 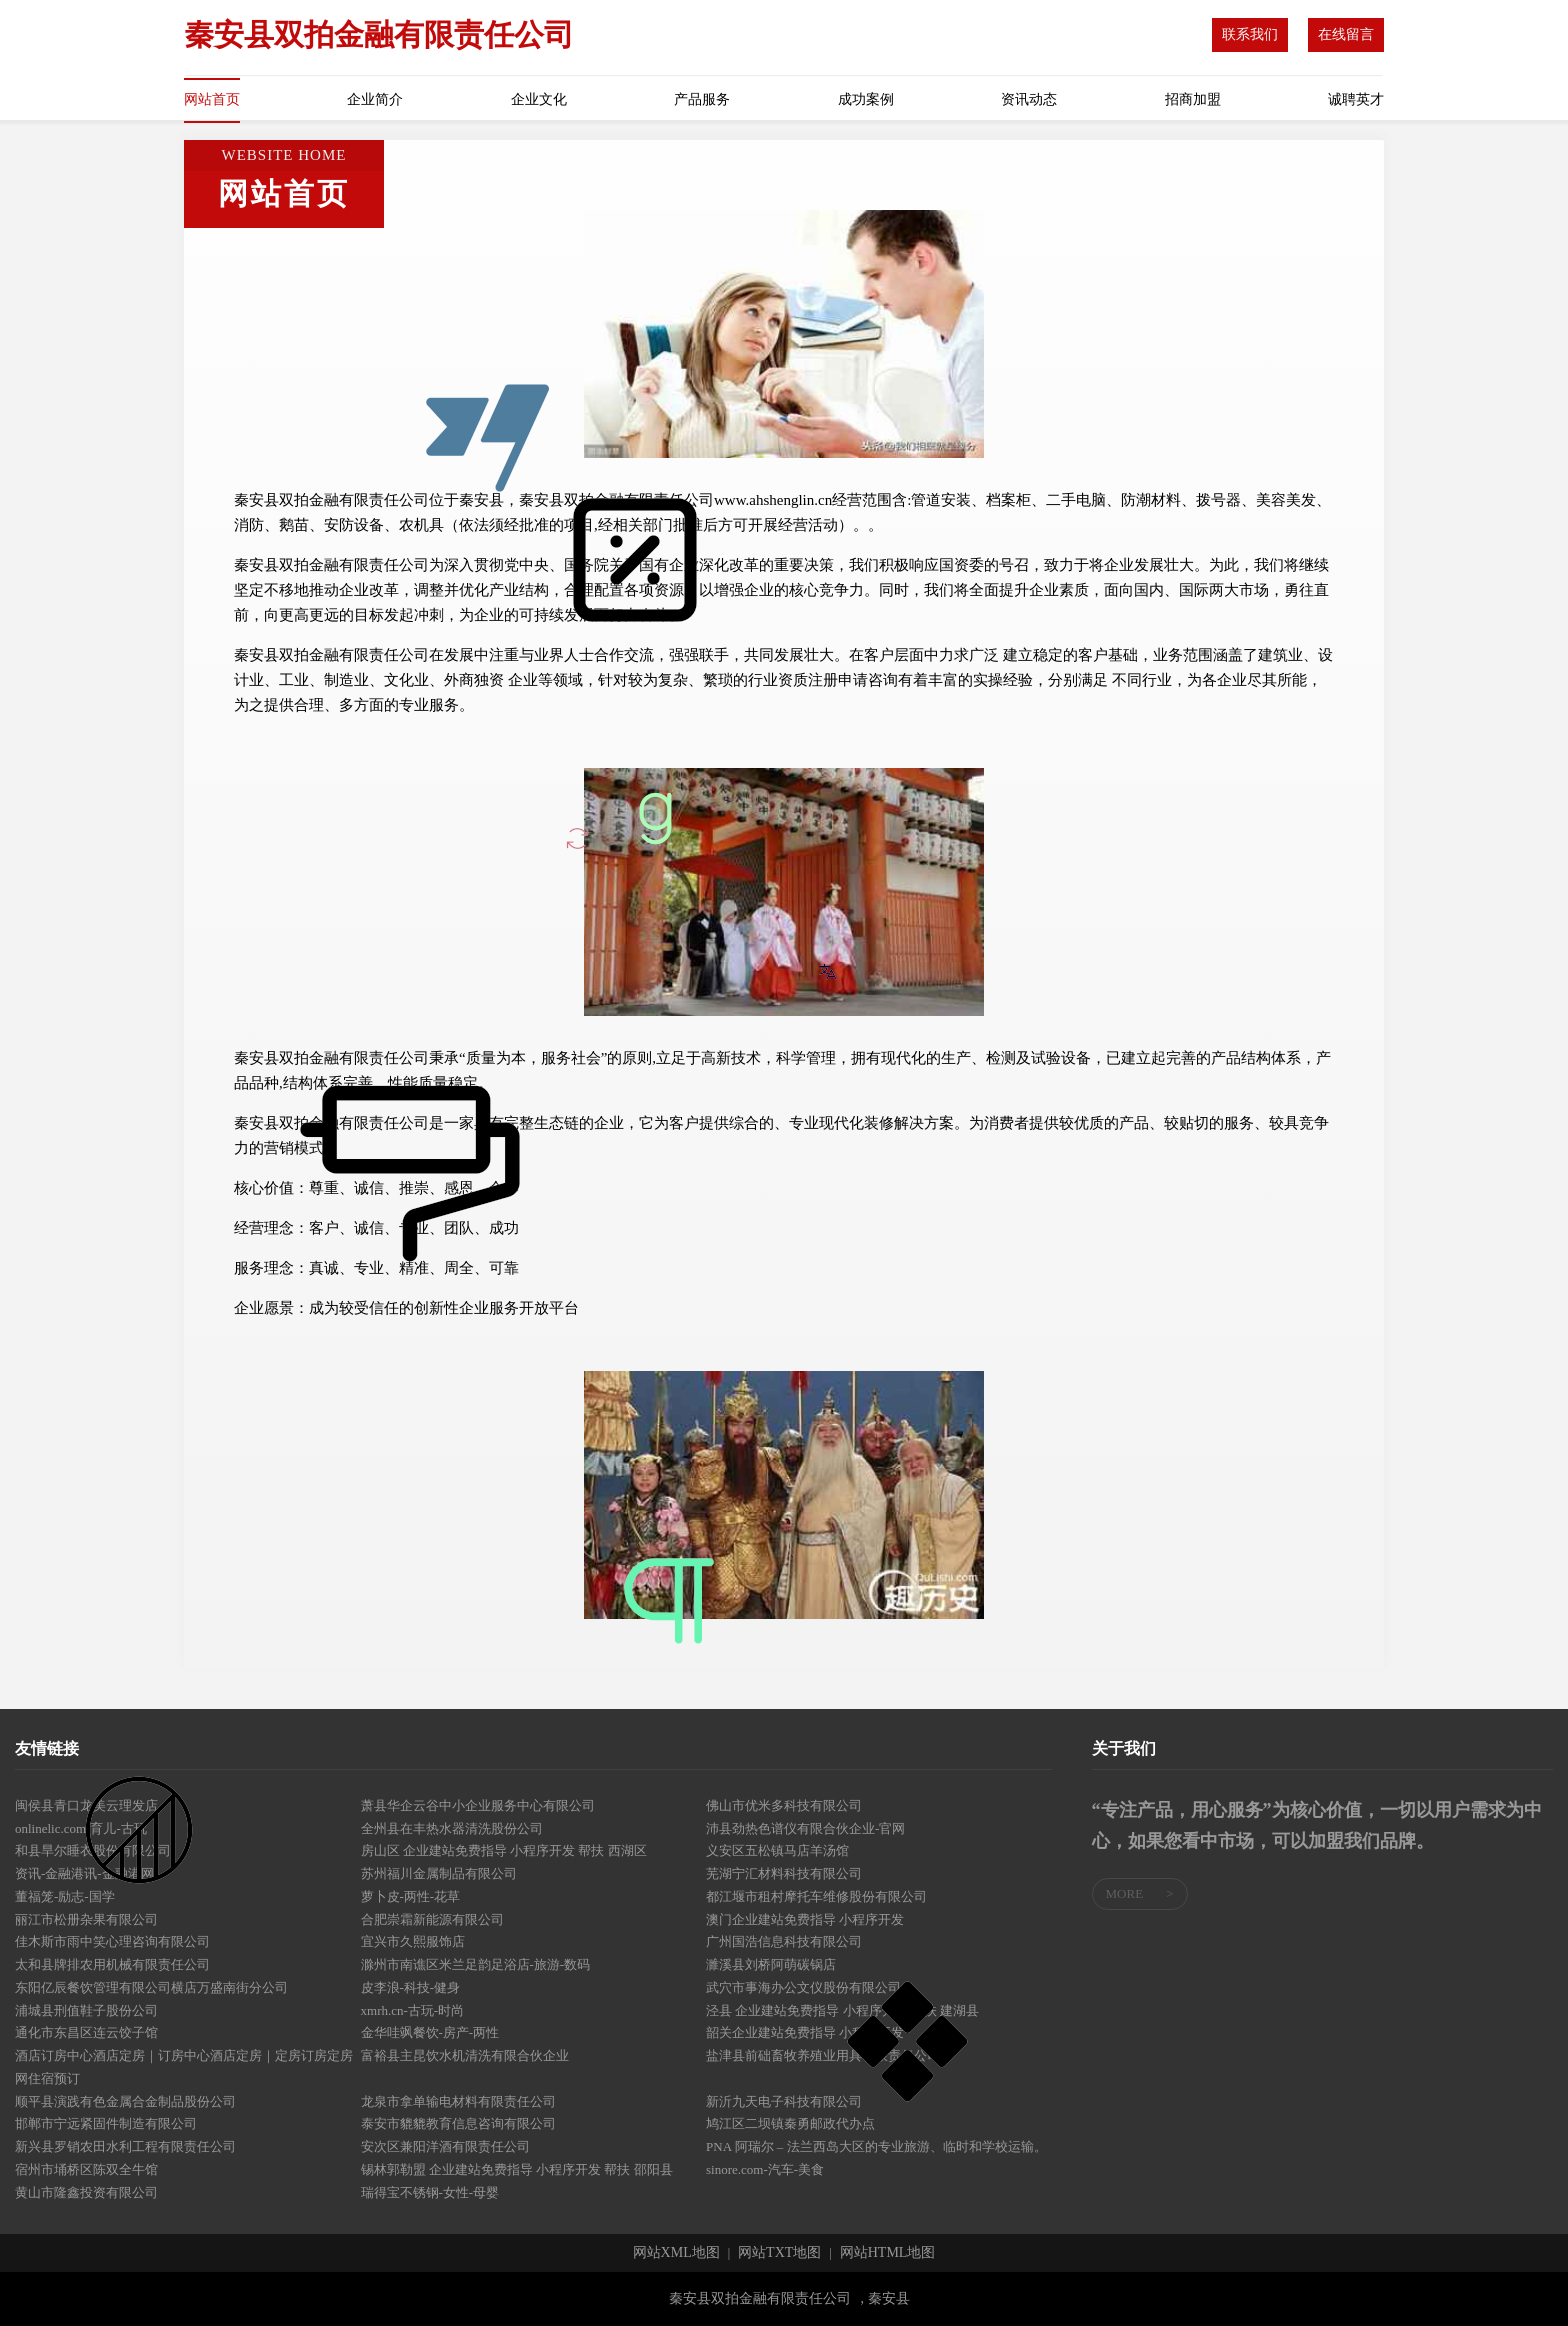 I want to click on refresh or reload content, so click(x=577, y=838).